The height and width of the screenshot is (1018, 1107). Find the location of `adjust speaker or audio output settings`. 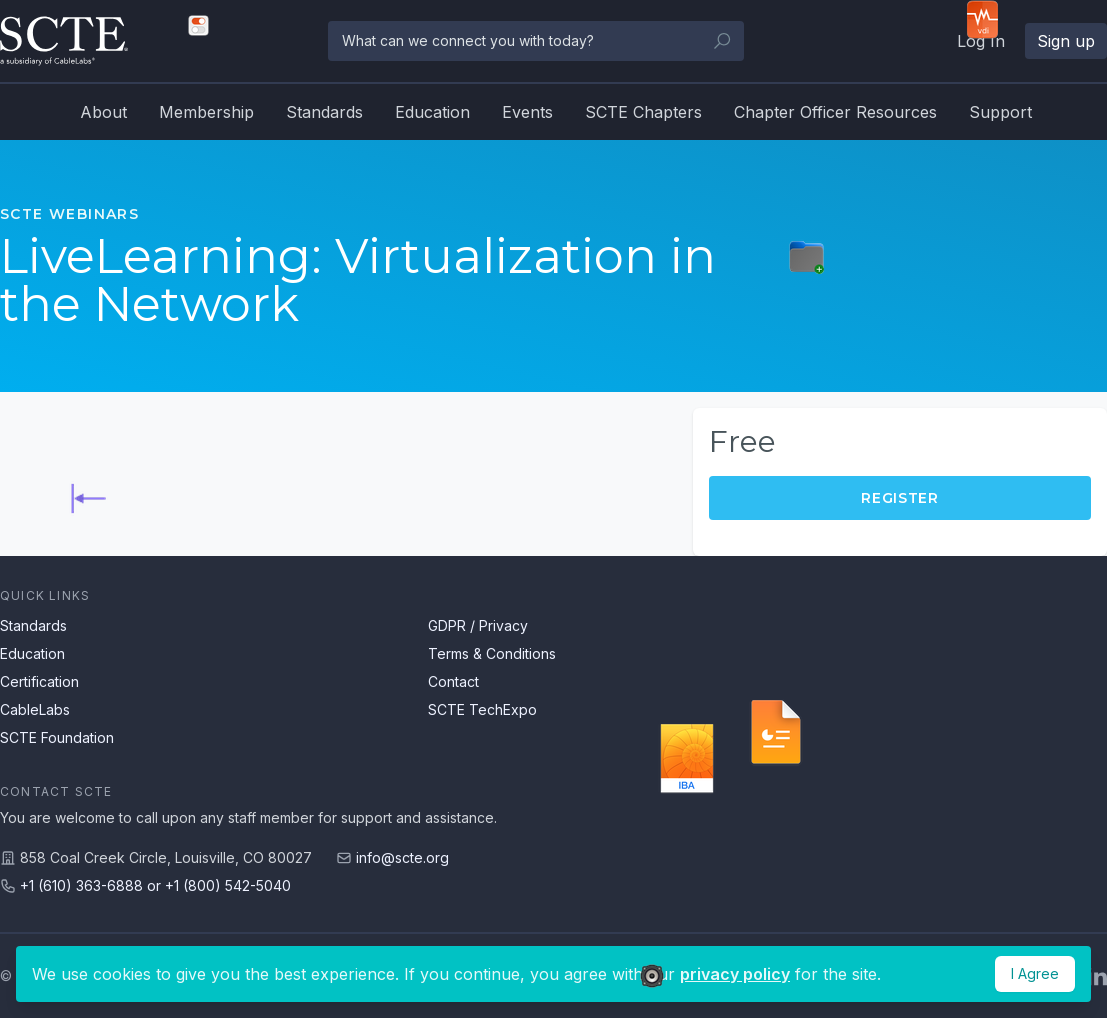

adjust speaker or audio output settings is located at coordinates (652, 976).